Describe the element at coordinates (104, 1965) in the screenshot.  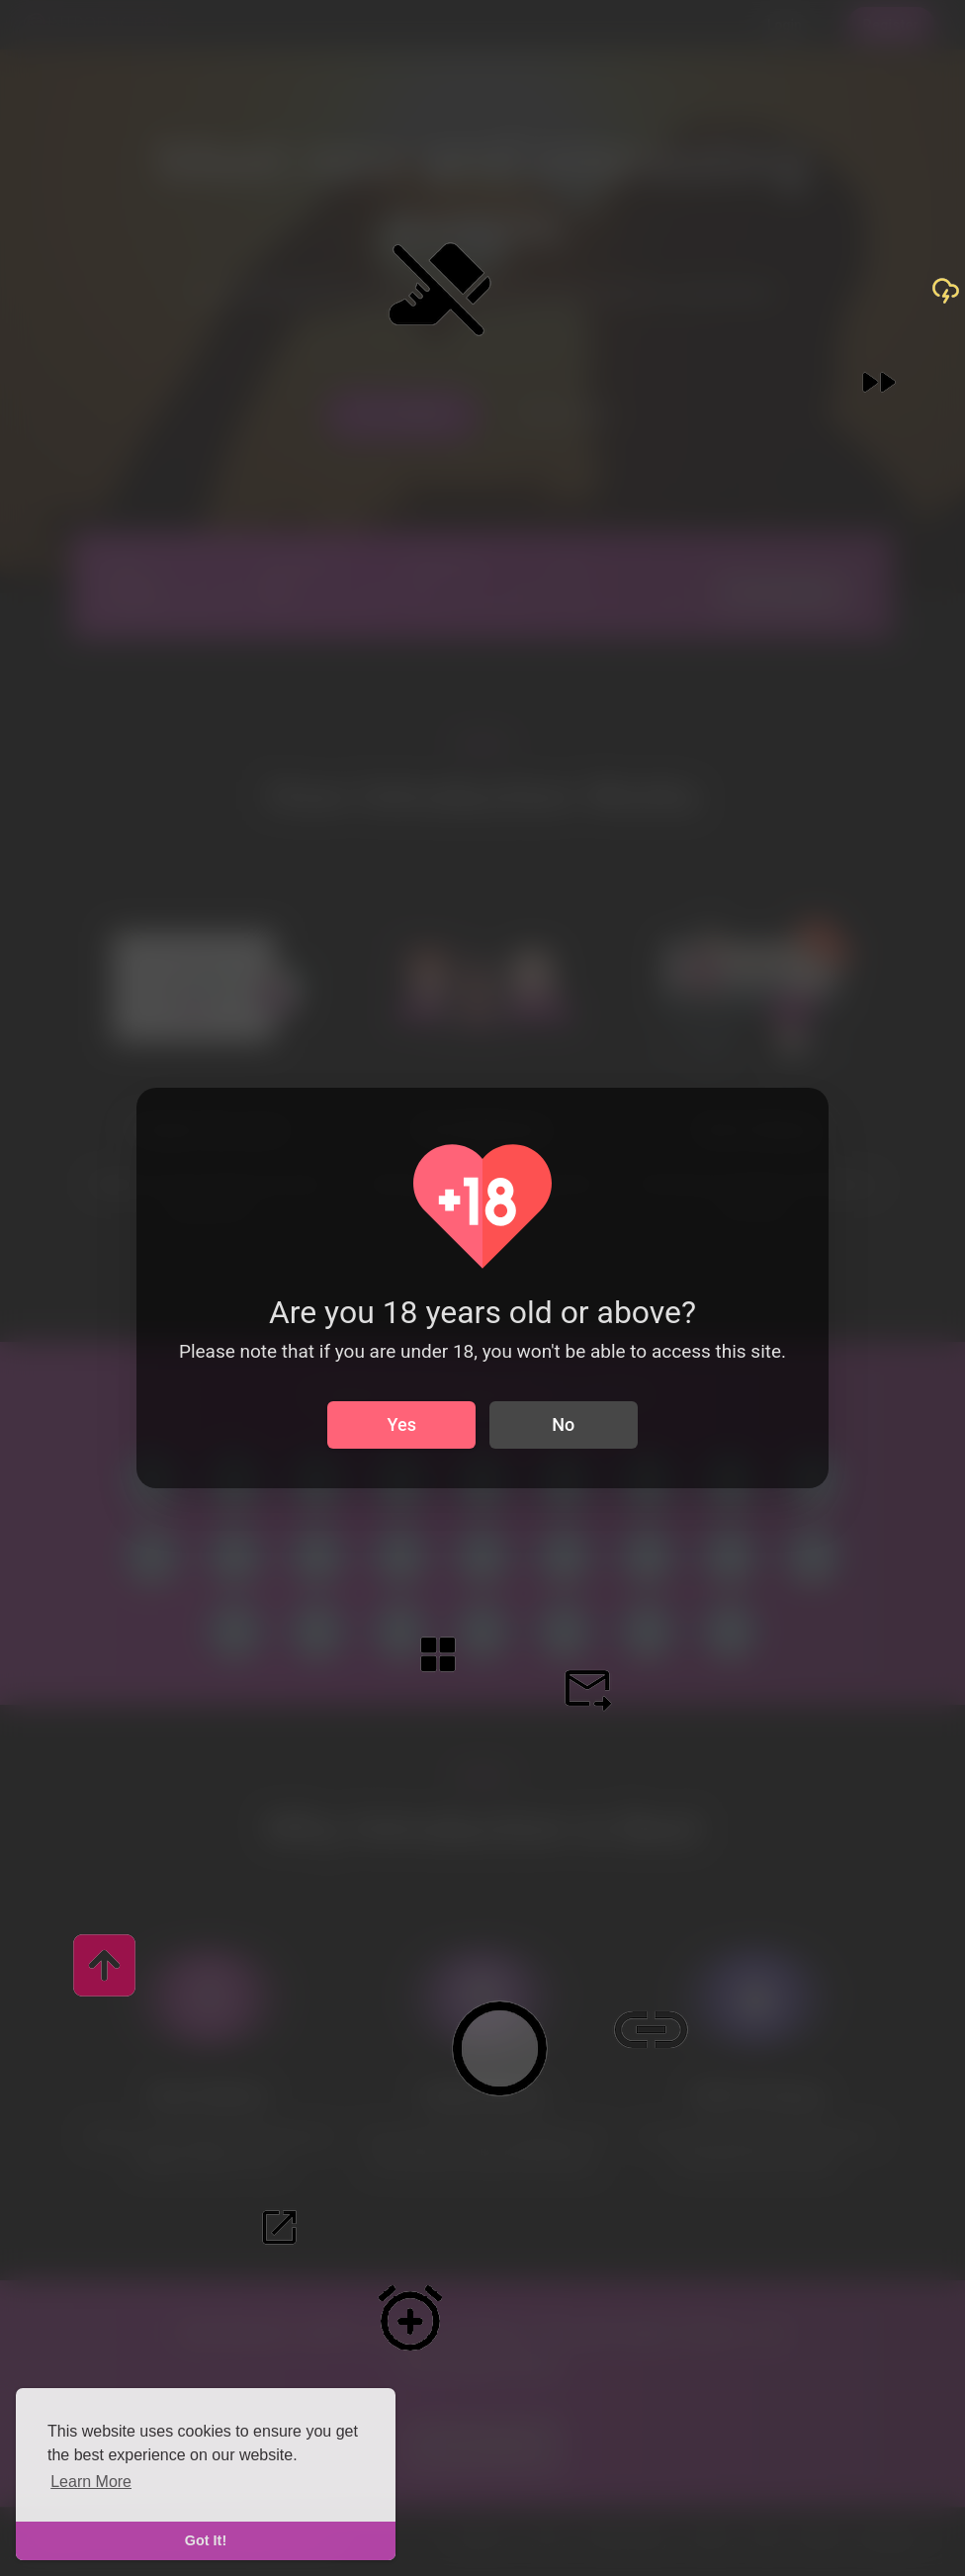
I see `upload a file or document` at that location.